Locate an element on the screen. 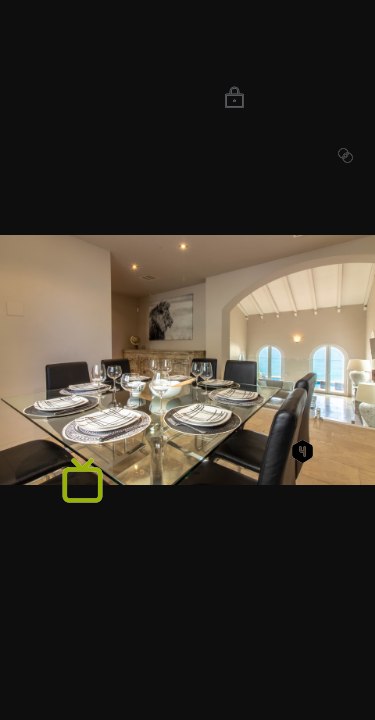  step 4 in a multi-step process is located at coordinates (302, 451).